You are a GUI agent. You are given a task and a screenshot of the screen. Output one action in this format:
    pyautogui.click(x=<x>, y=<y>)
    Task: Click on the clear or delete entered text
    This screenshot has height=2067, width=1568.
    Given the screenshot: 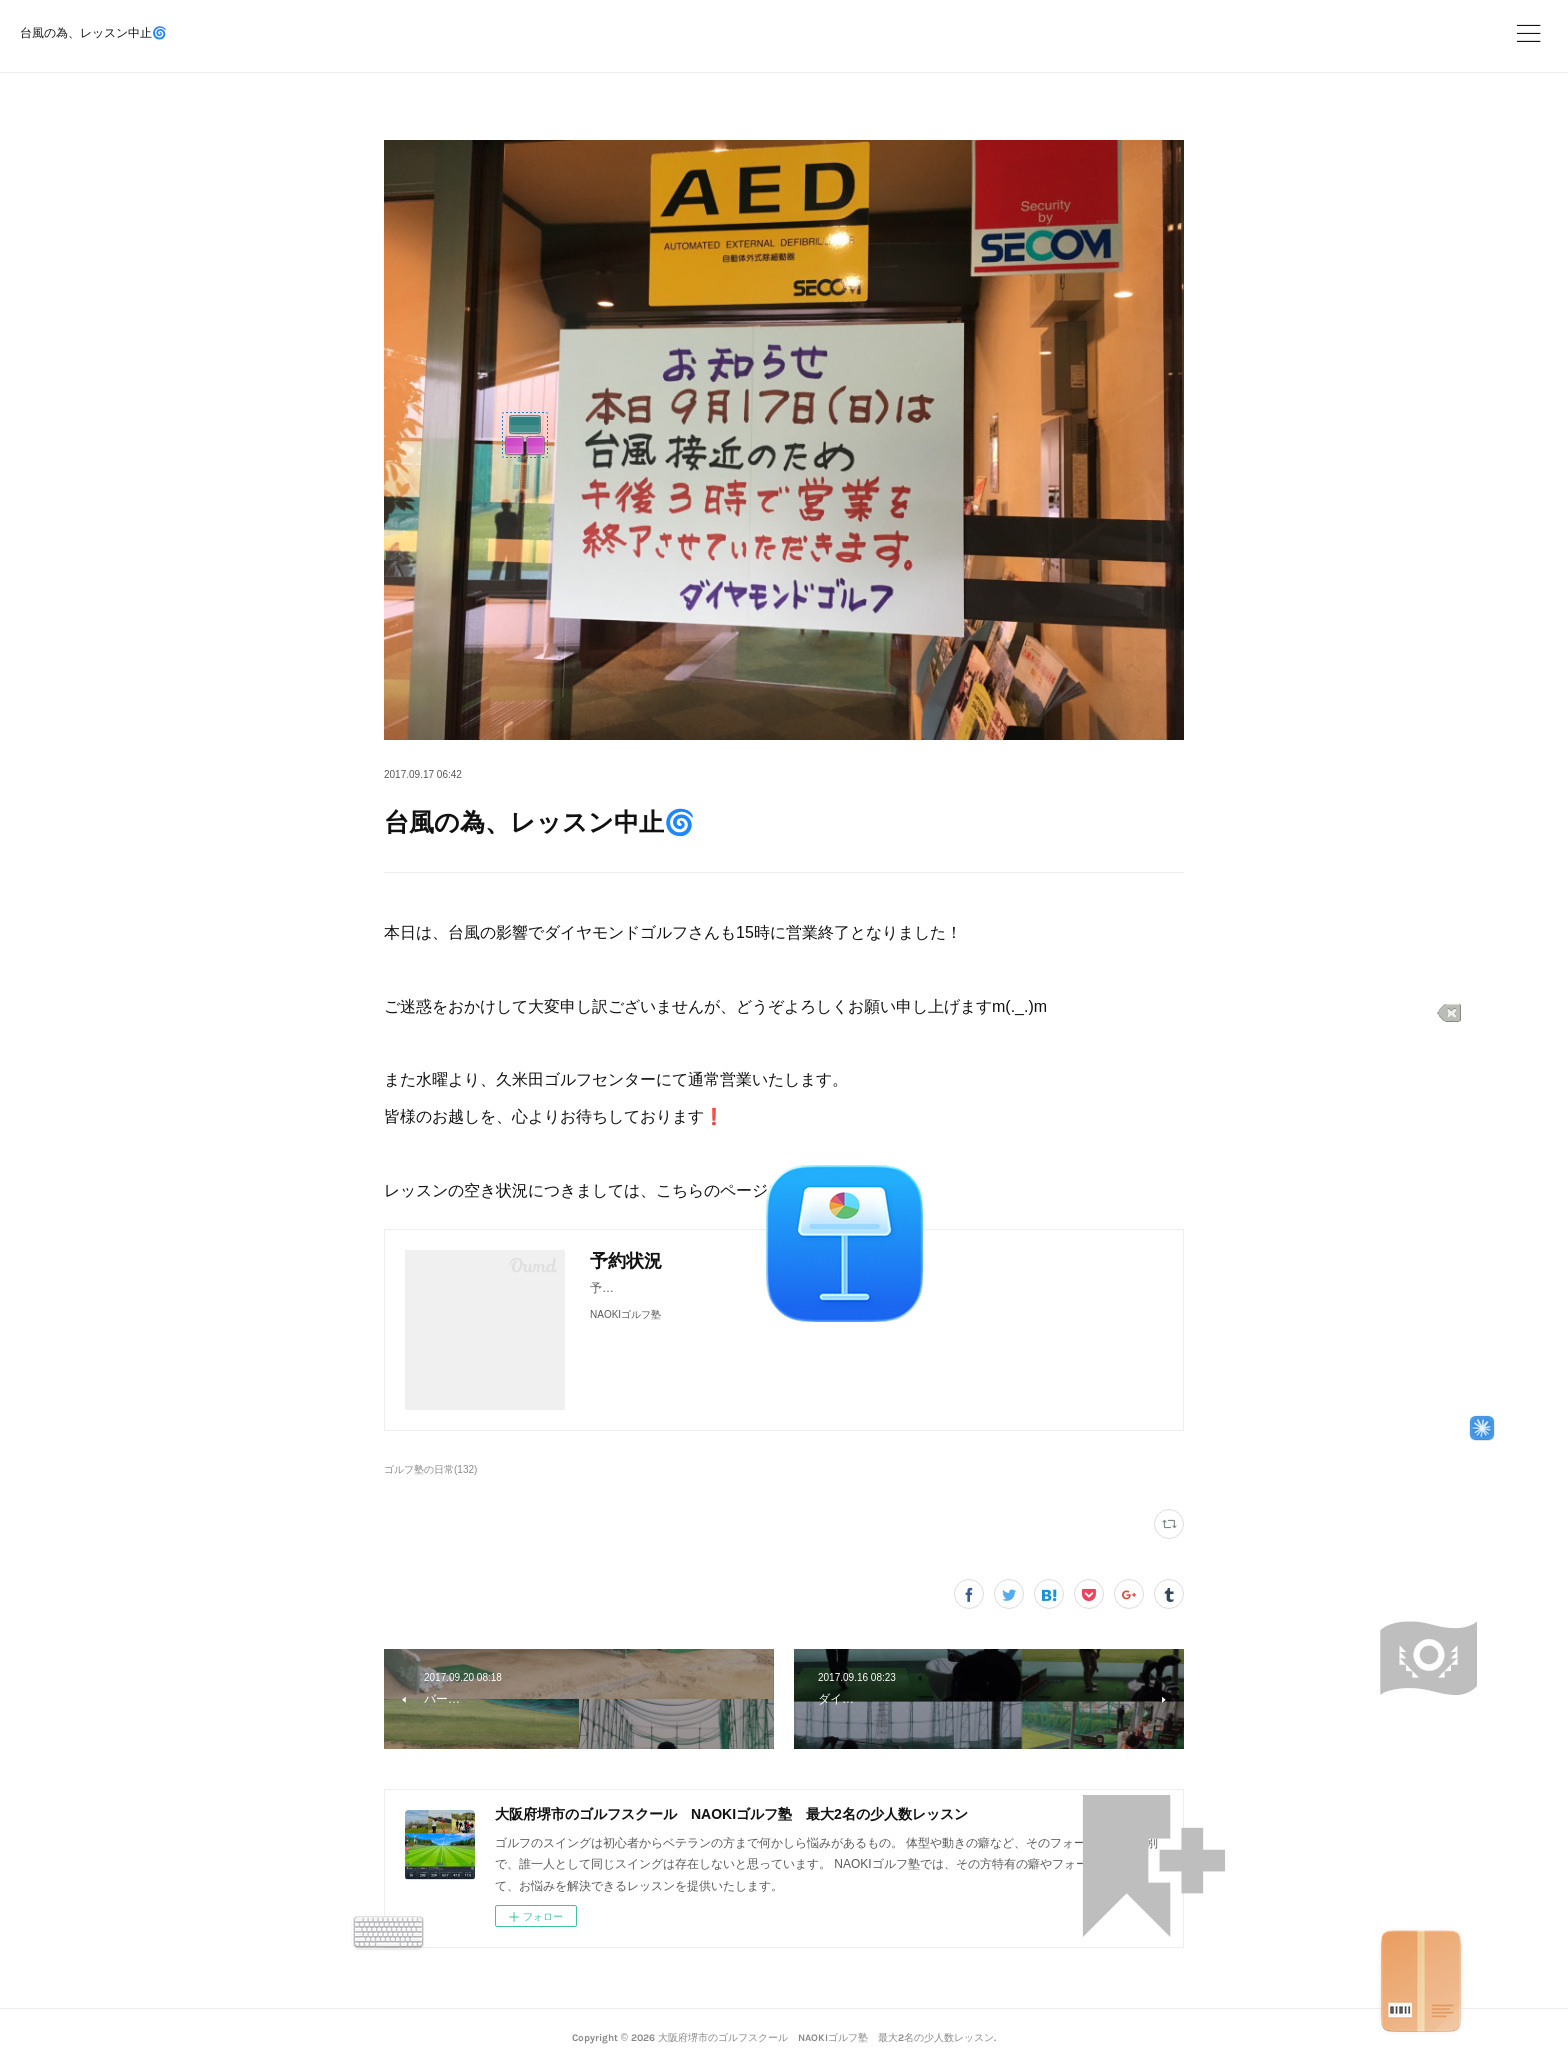 What is the action you would take?
    pyautogui.click(x=1447, y=1012)
    